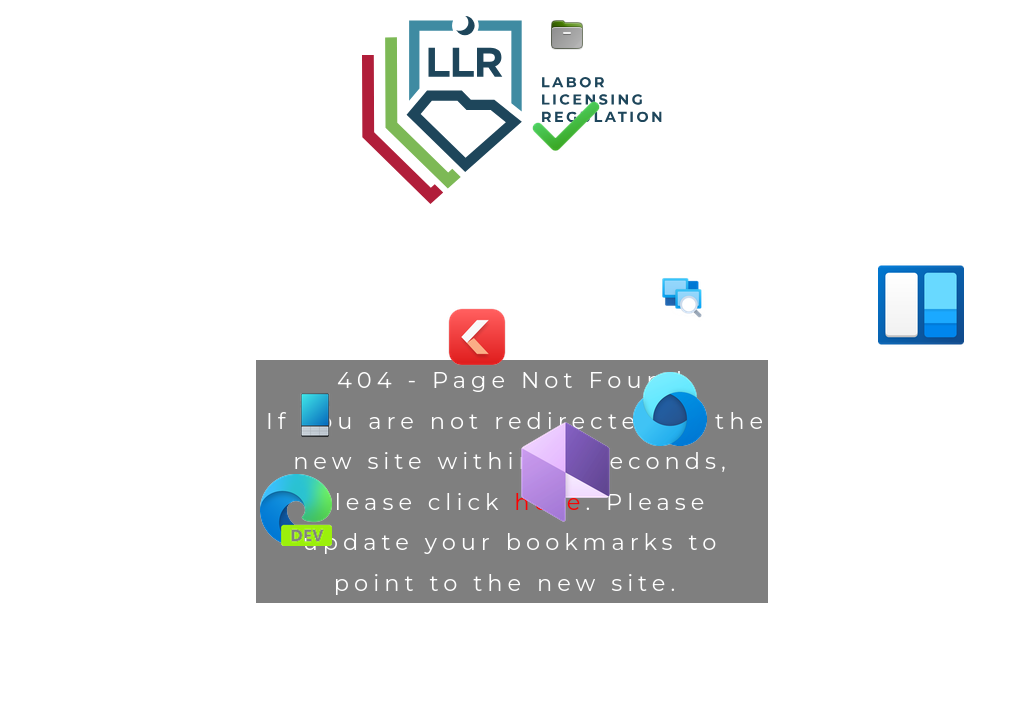 Image resolution: width=1024 pixels, height=720 pixels. What do you see at coordinates (565, 472) in the screenshot?
I see `open layout or design application` at bounding box center [565, 472].